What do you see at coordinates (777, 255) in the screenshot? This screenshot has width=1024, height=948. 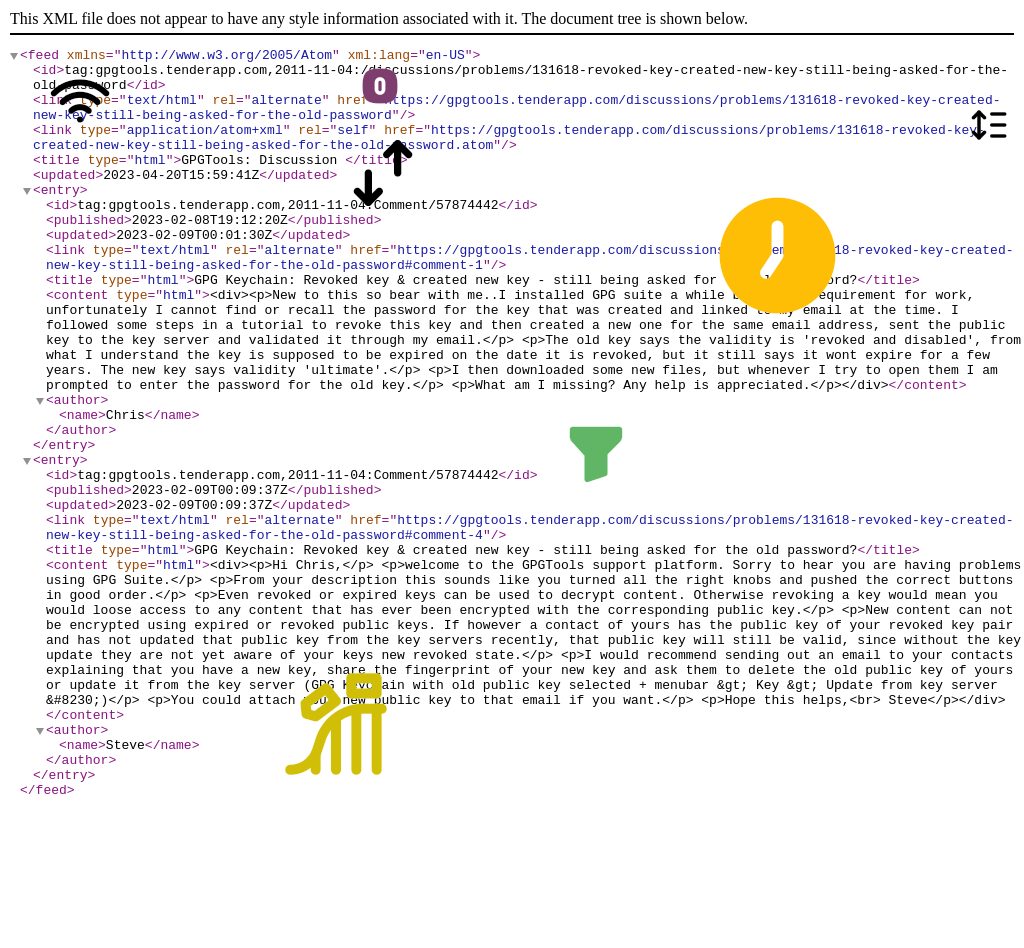 I see `indicates the current time is 7 o'clock` at bounding box center [777, 255].